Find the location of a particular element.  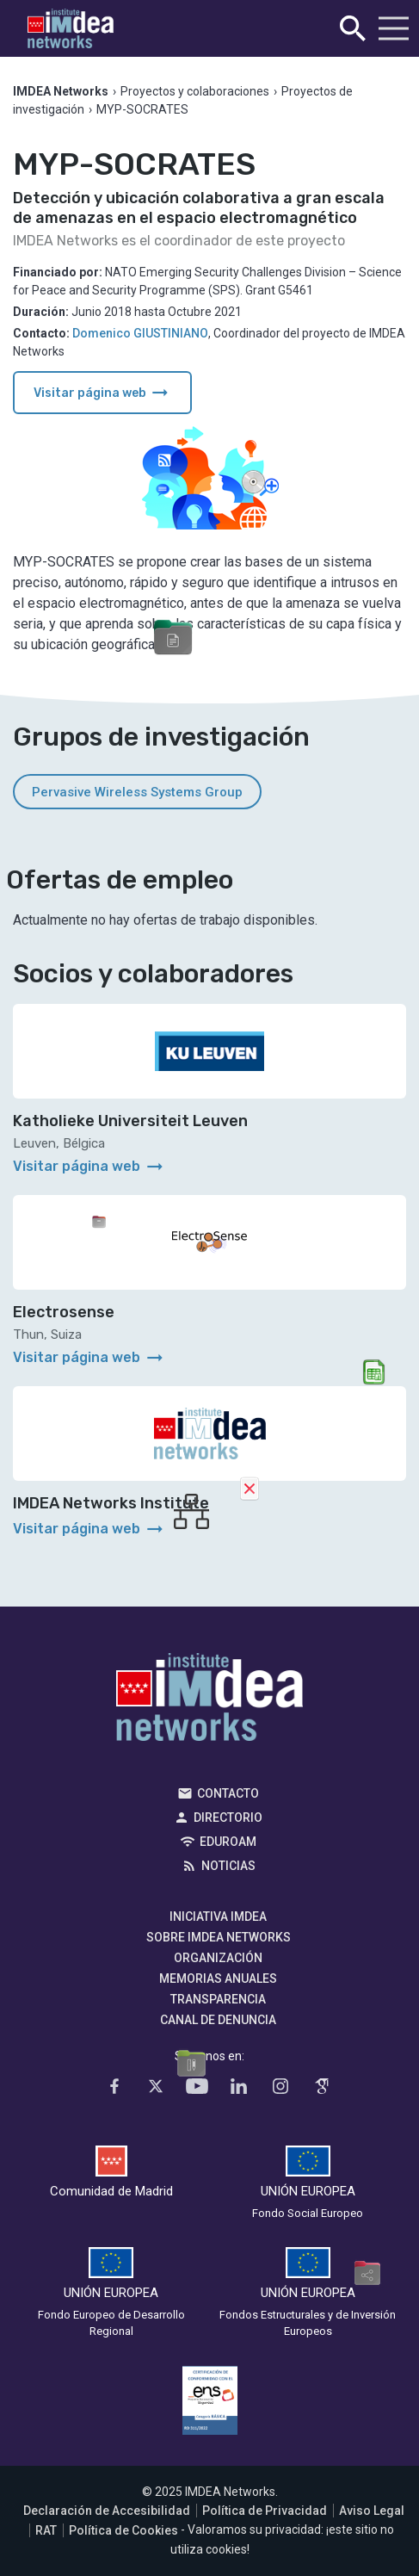

open your public shared folder is located at coordinates (367, 2273).